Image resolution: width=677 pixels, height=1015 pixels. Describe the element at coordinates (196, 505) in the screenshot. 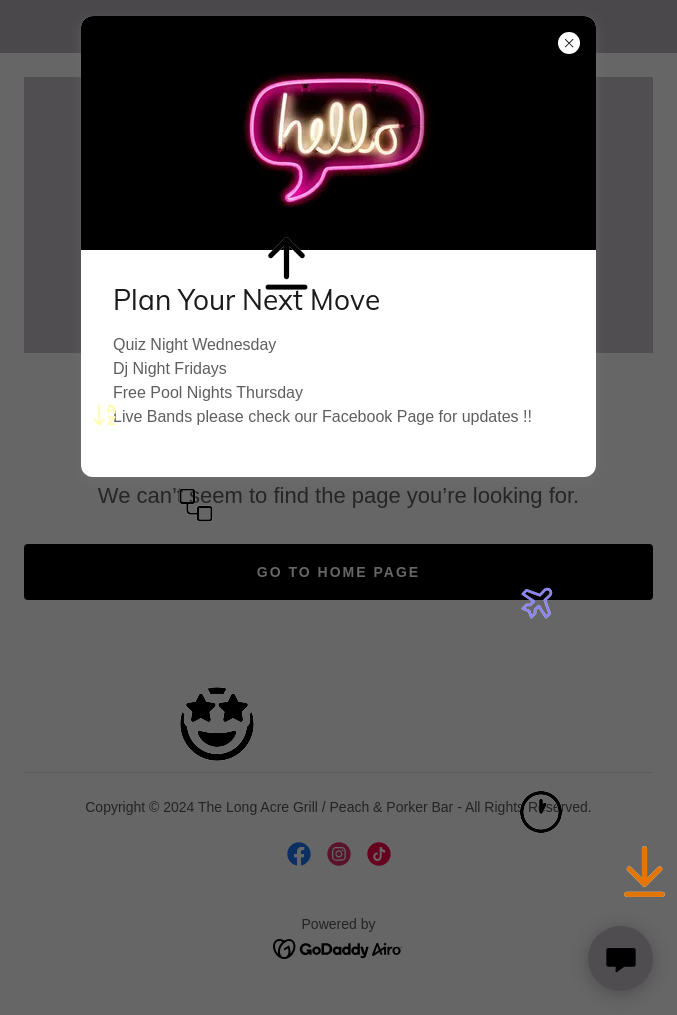

I see `view or manage automated workflows` at that location.